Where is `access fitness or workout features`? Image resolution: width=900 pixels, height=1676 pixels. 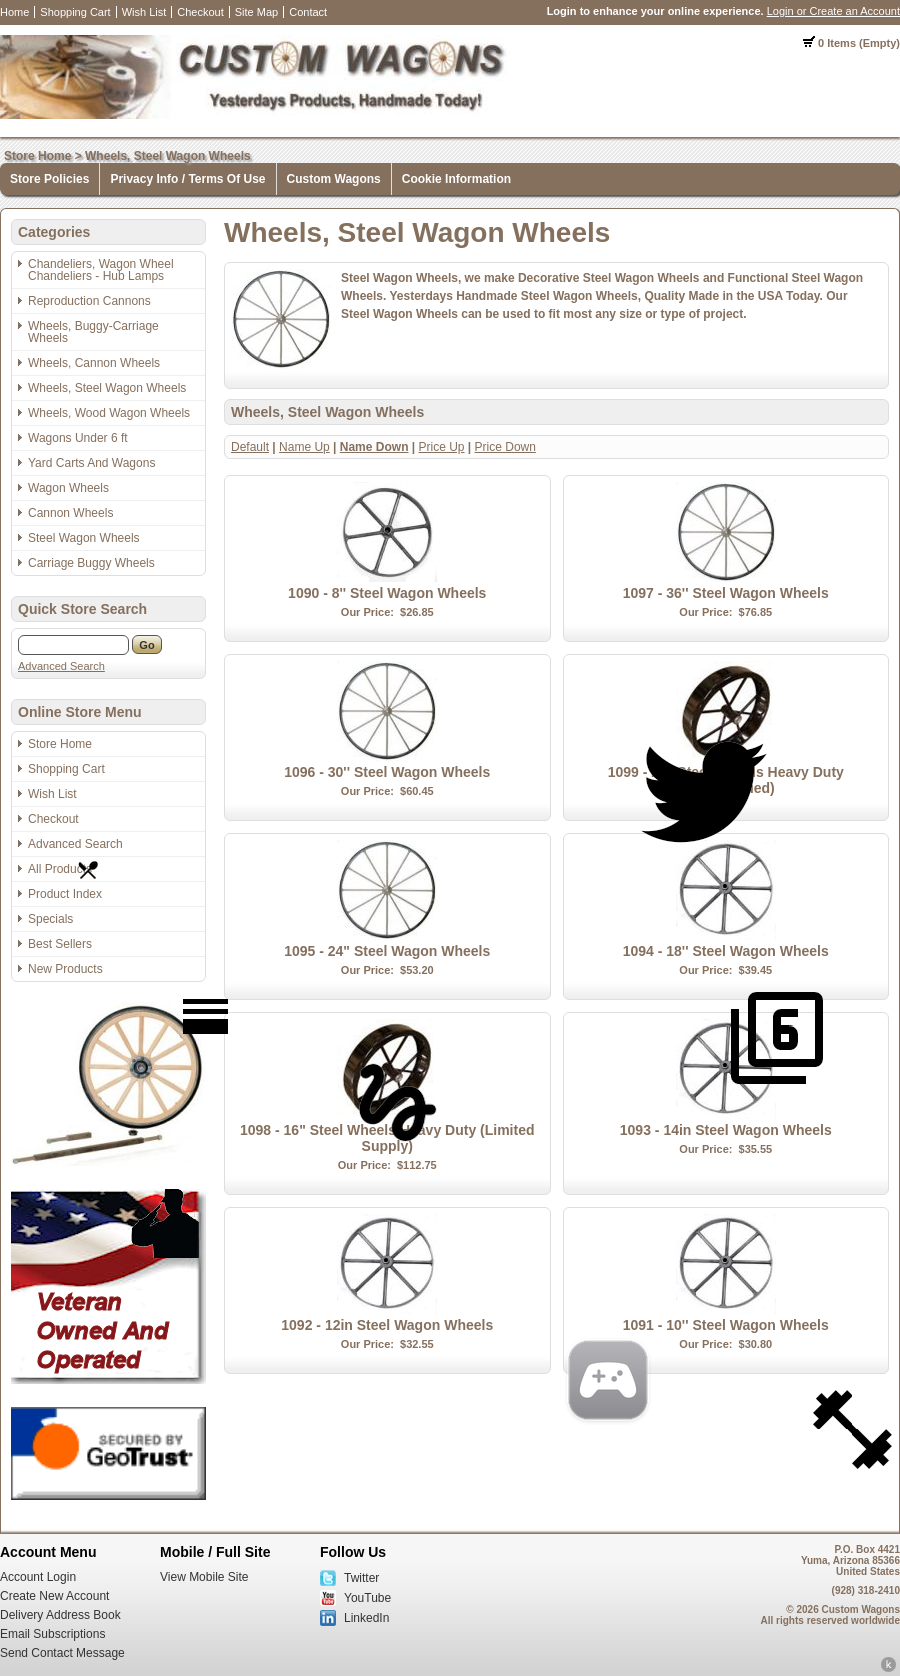
access fitness or workout features is located at coordinates (852, 1429).